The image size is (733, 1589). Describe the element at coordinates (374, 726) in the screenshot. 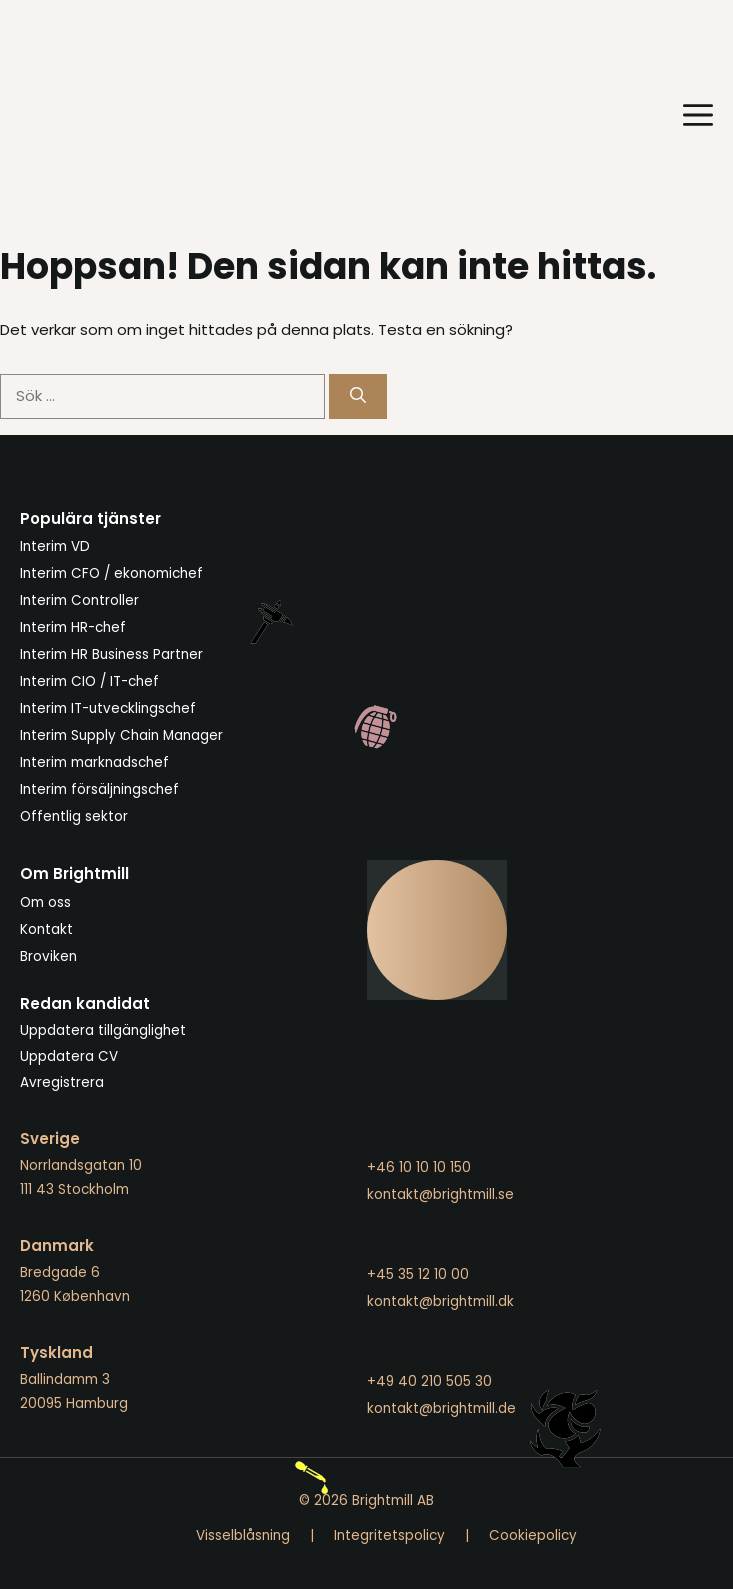

I see `select grenade weapon or explosive item` at that location.